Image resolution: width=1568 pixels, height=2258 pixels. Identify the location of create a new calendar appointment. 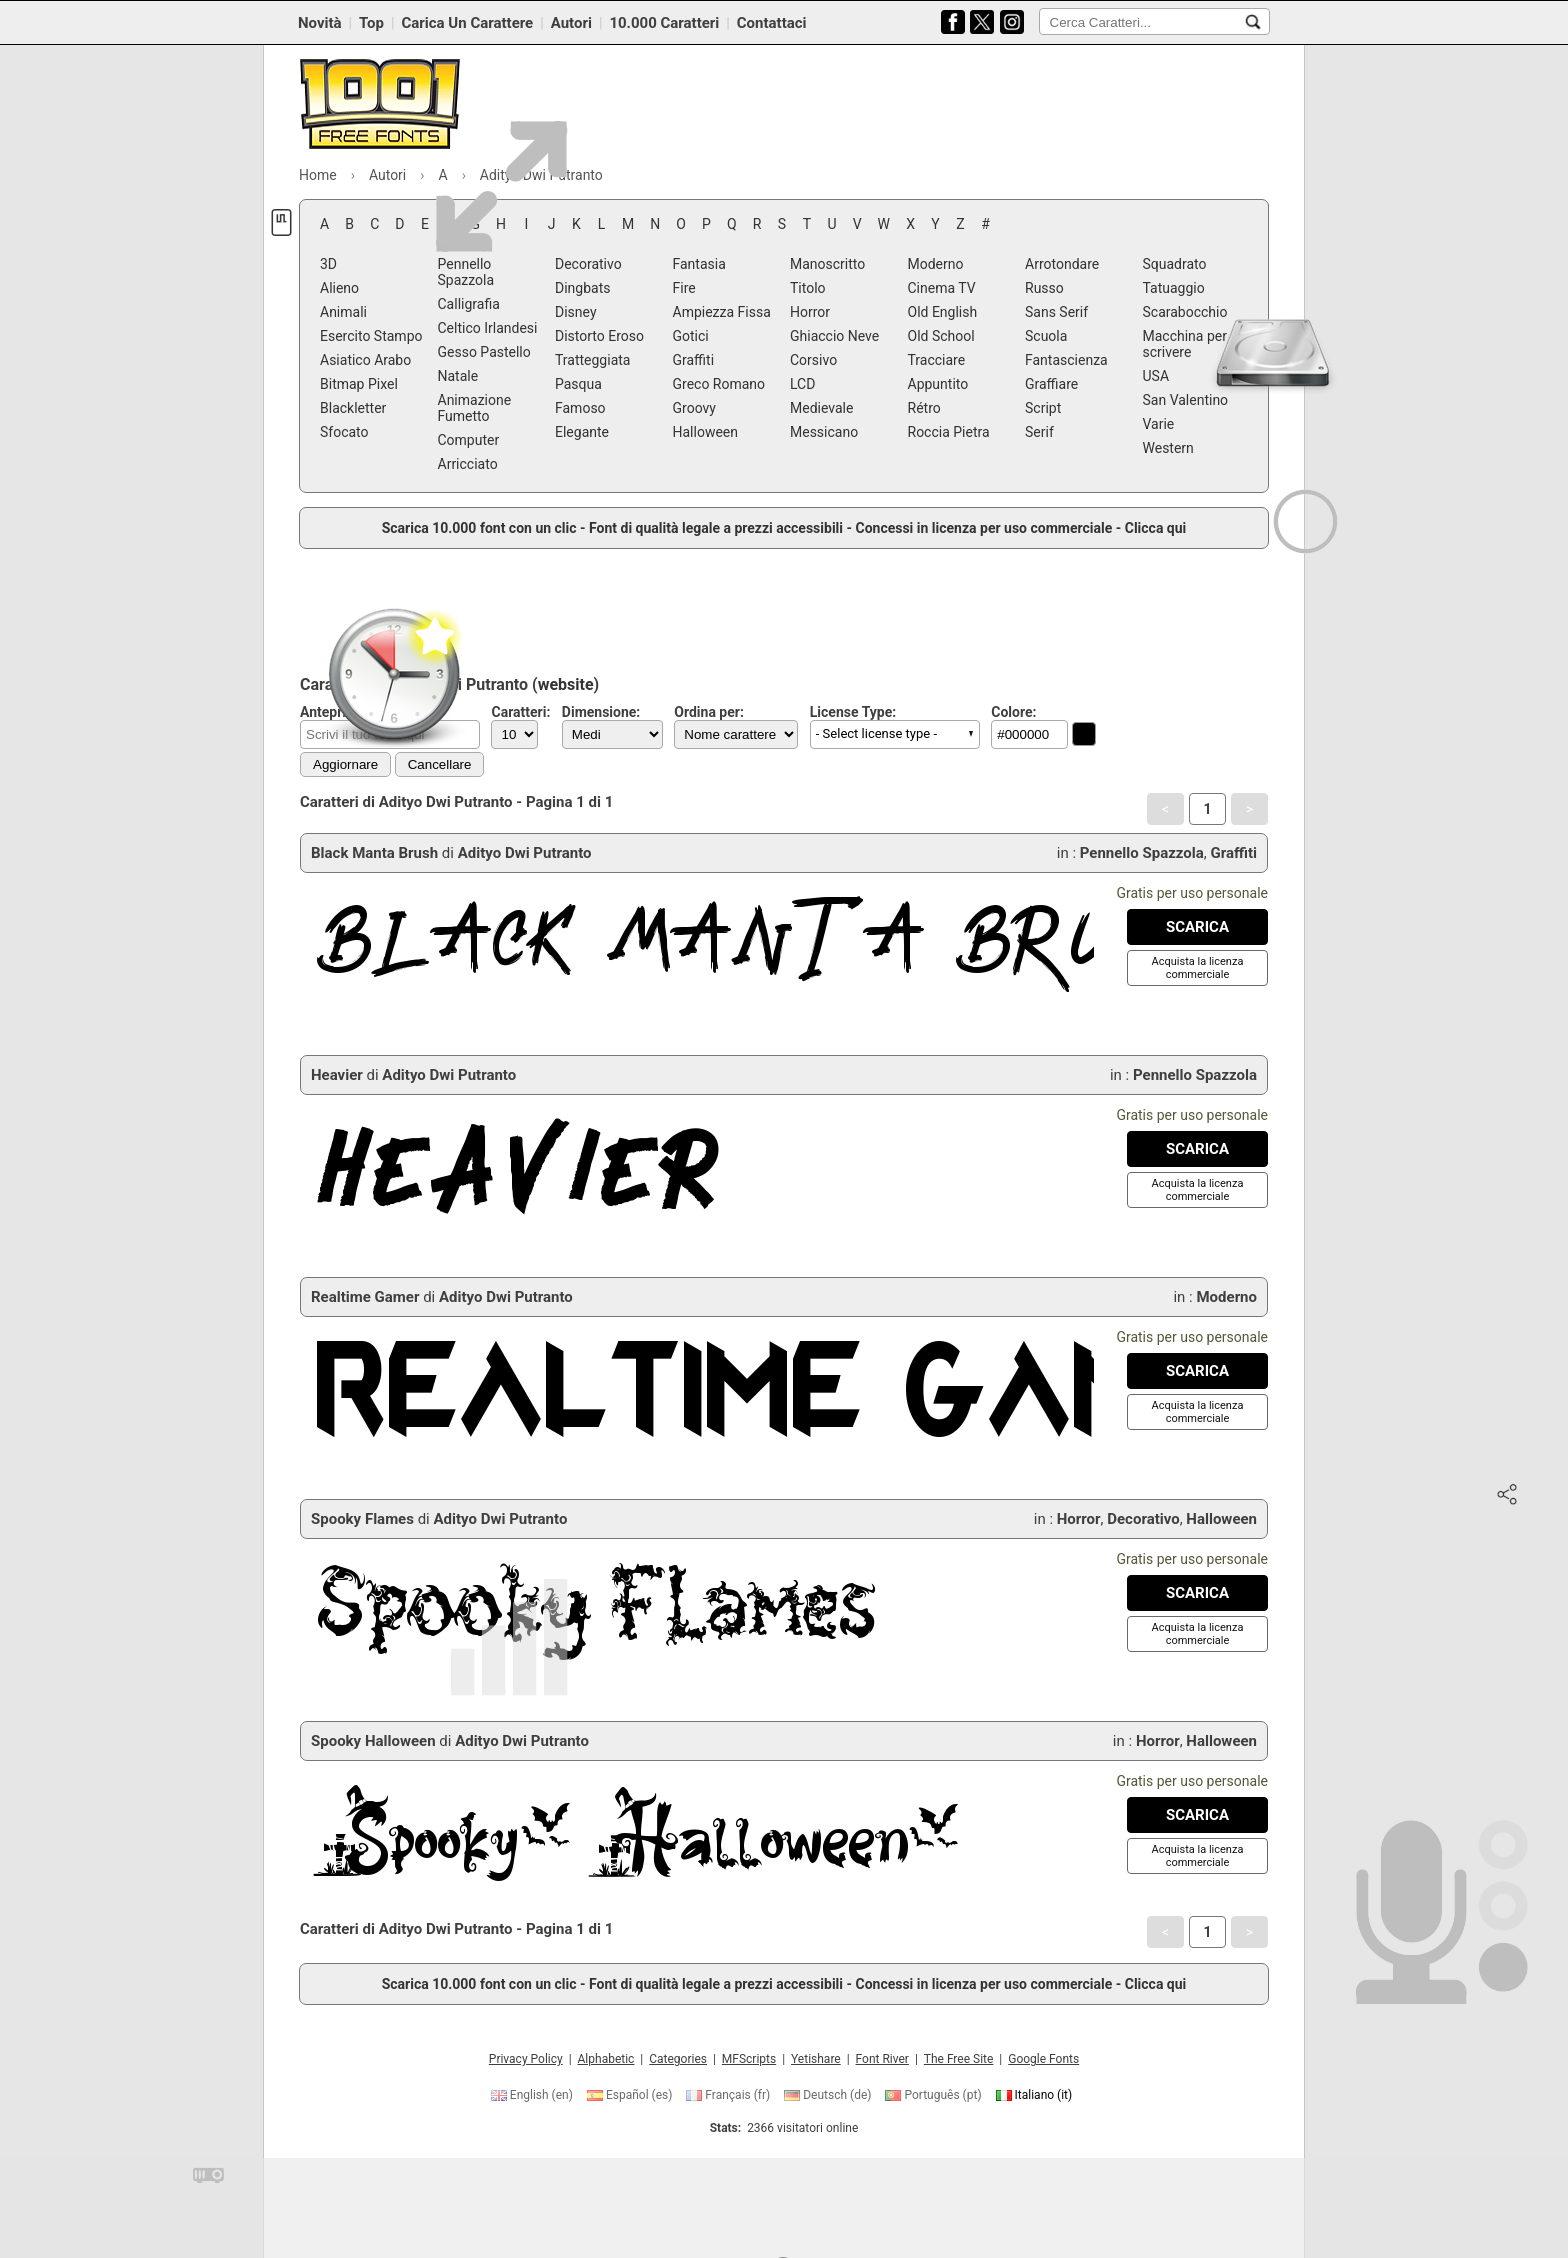
(397, 674).